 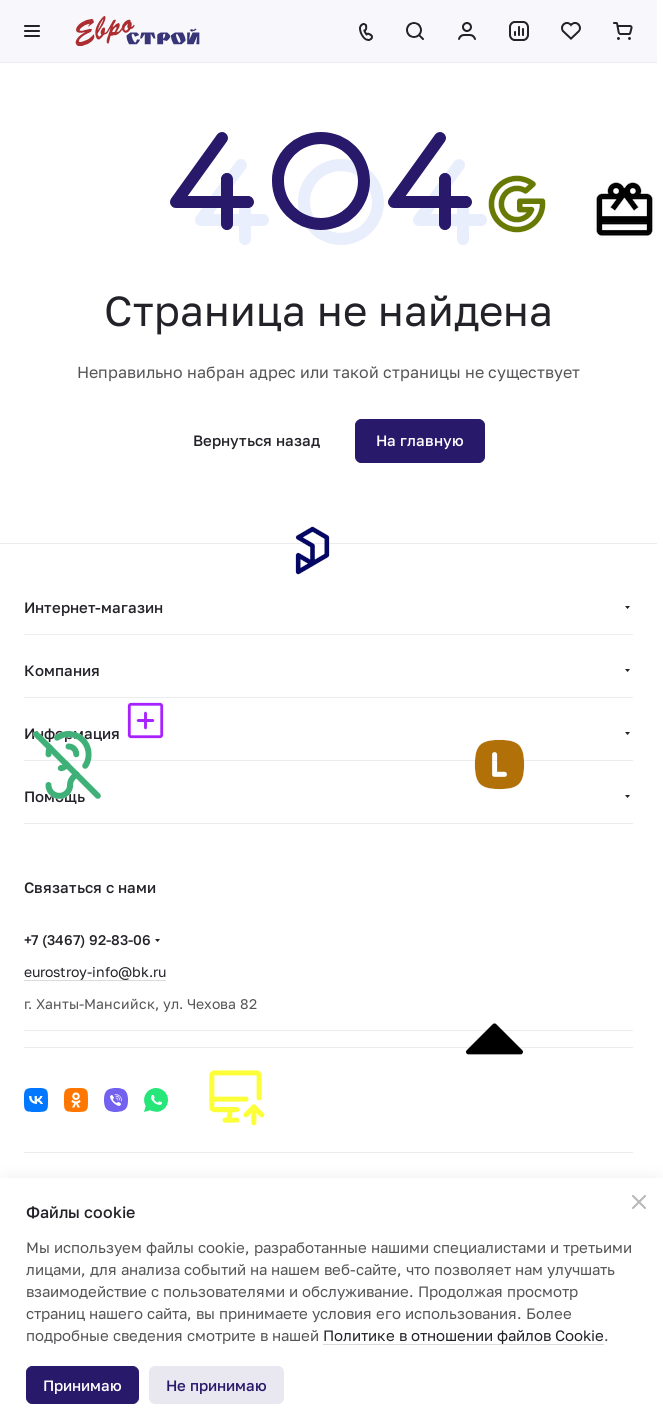 I want to click on indicates items or options starting with the letter "L", so click(x=499, y=764).